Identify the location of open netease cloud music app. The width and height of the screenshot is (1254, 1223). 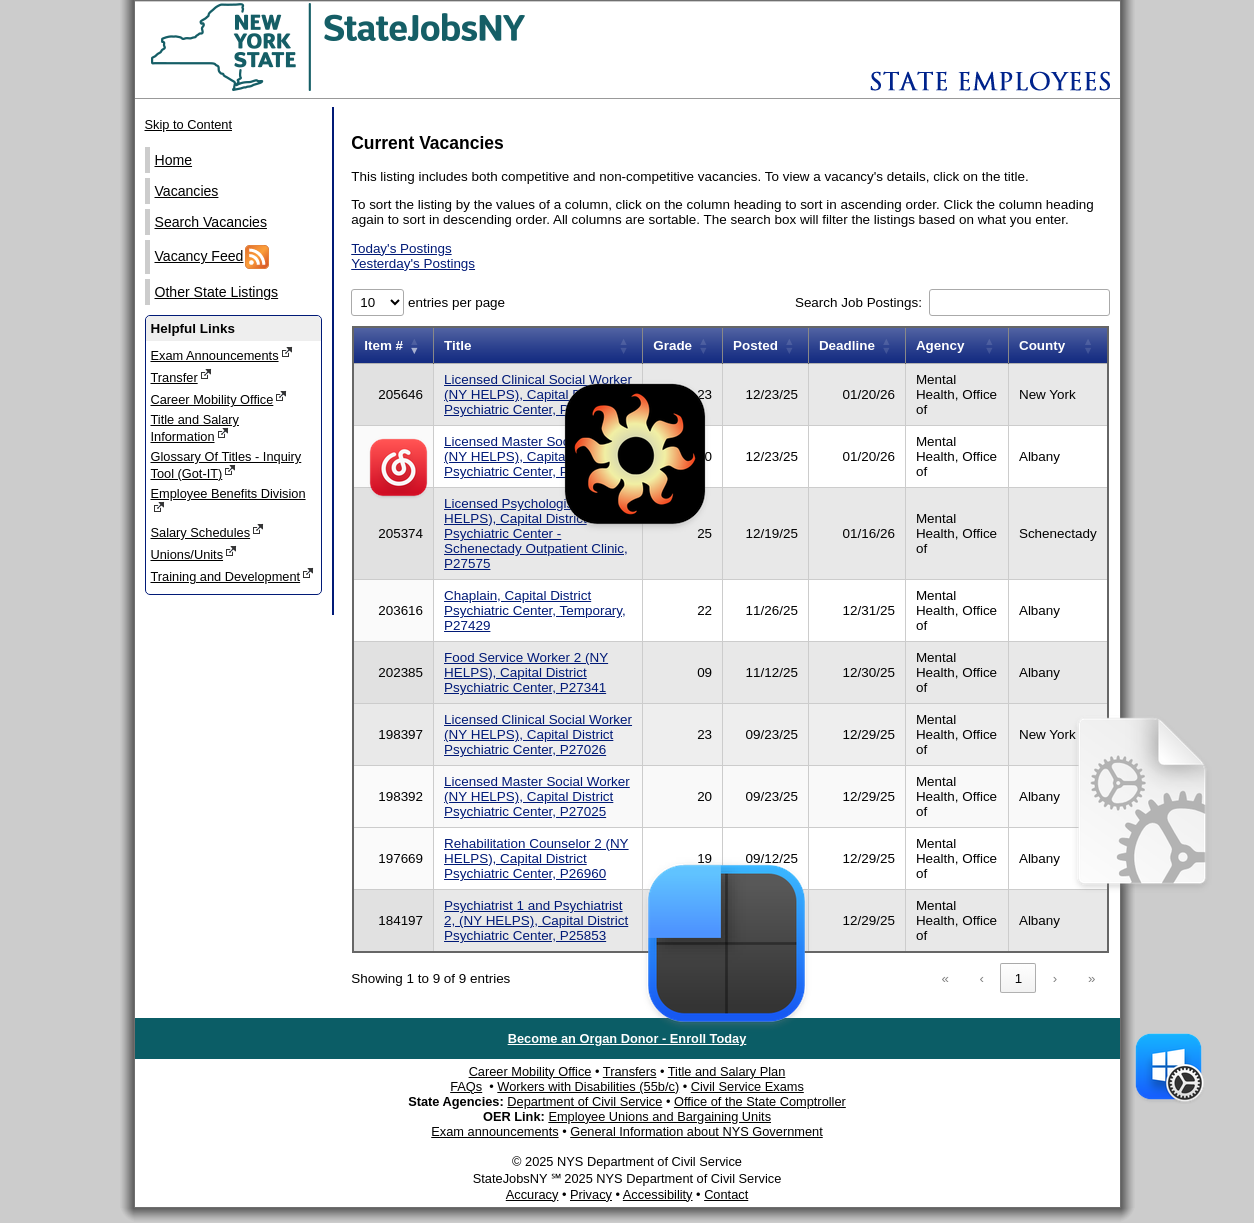
(398, 467).